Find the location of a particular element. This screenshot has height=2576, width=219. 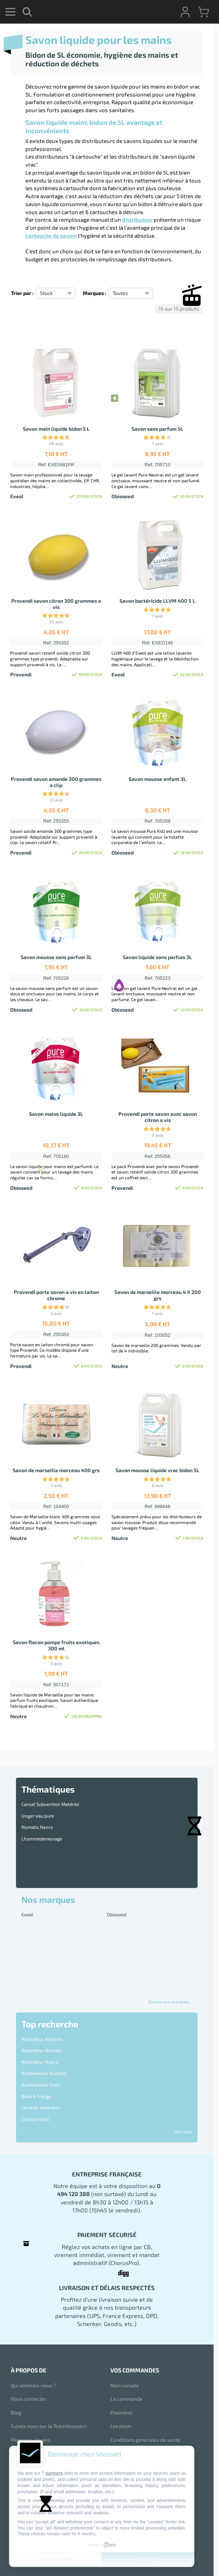

view tram or cable car transit options is located at coordinates (192, 296).